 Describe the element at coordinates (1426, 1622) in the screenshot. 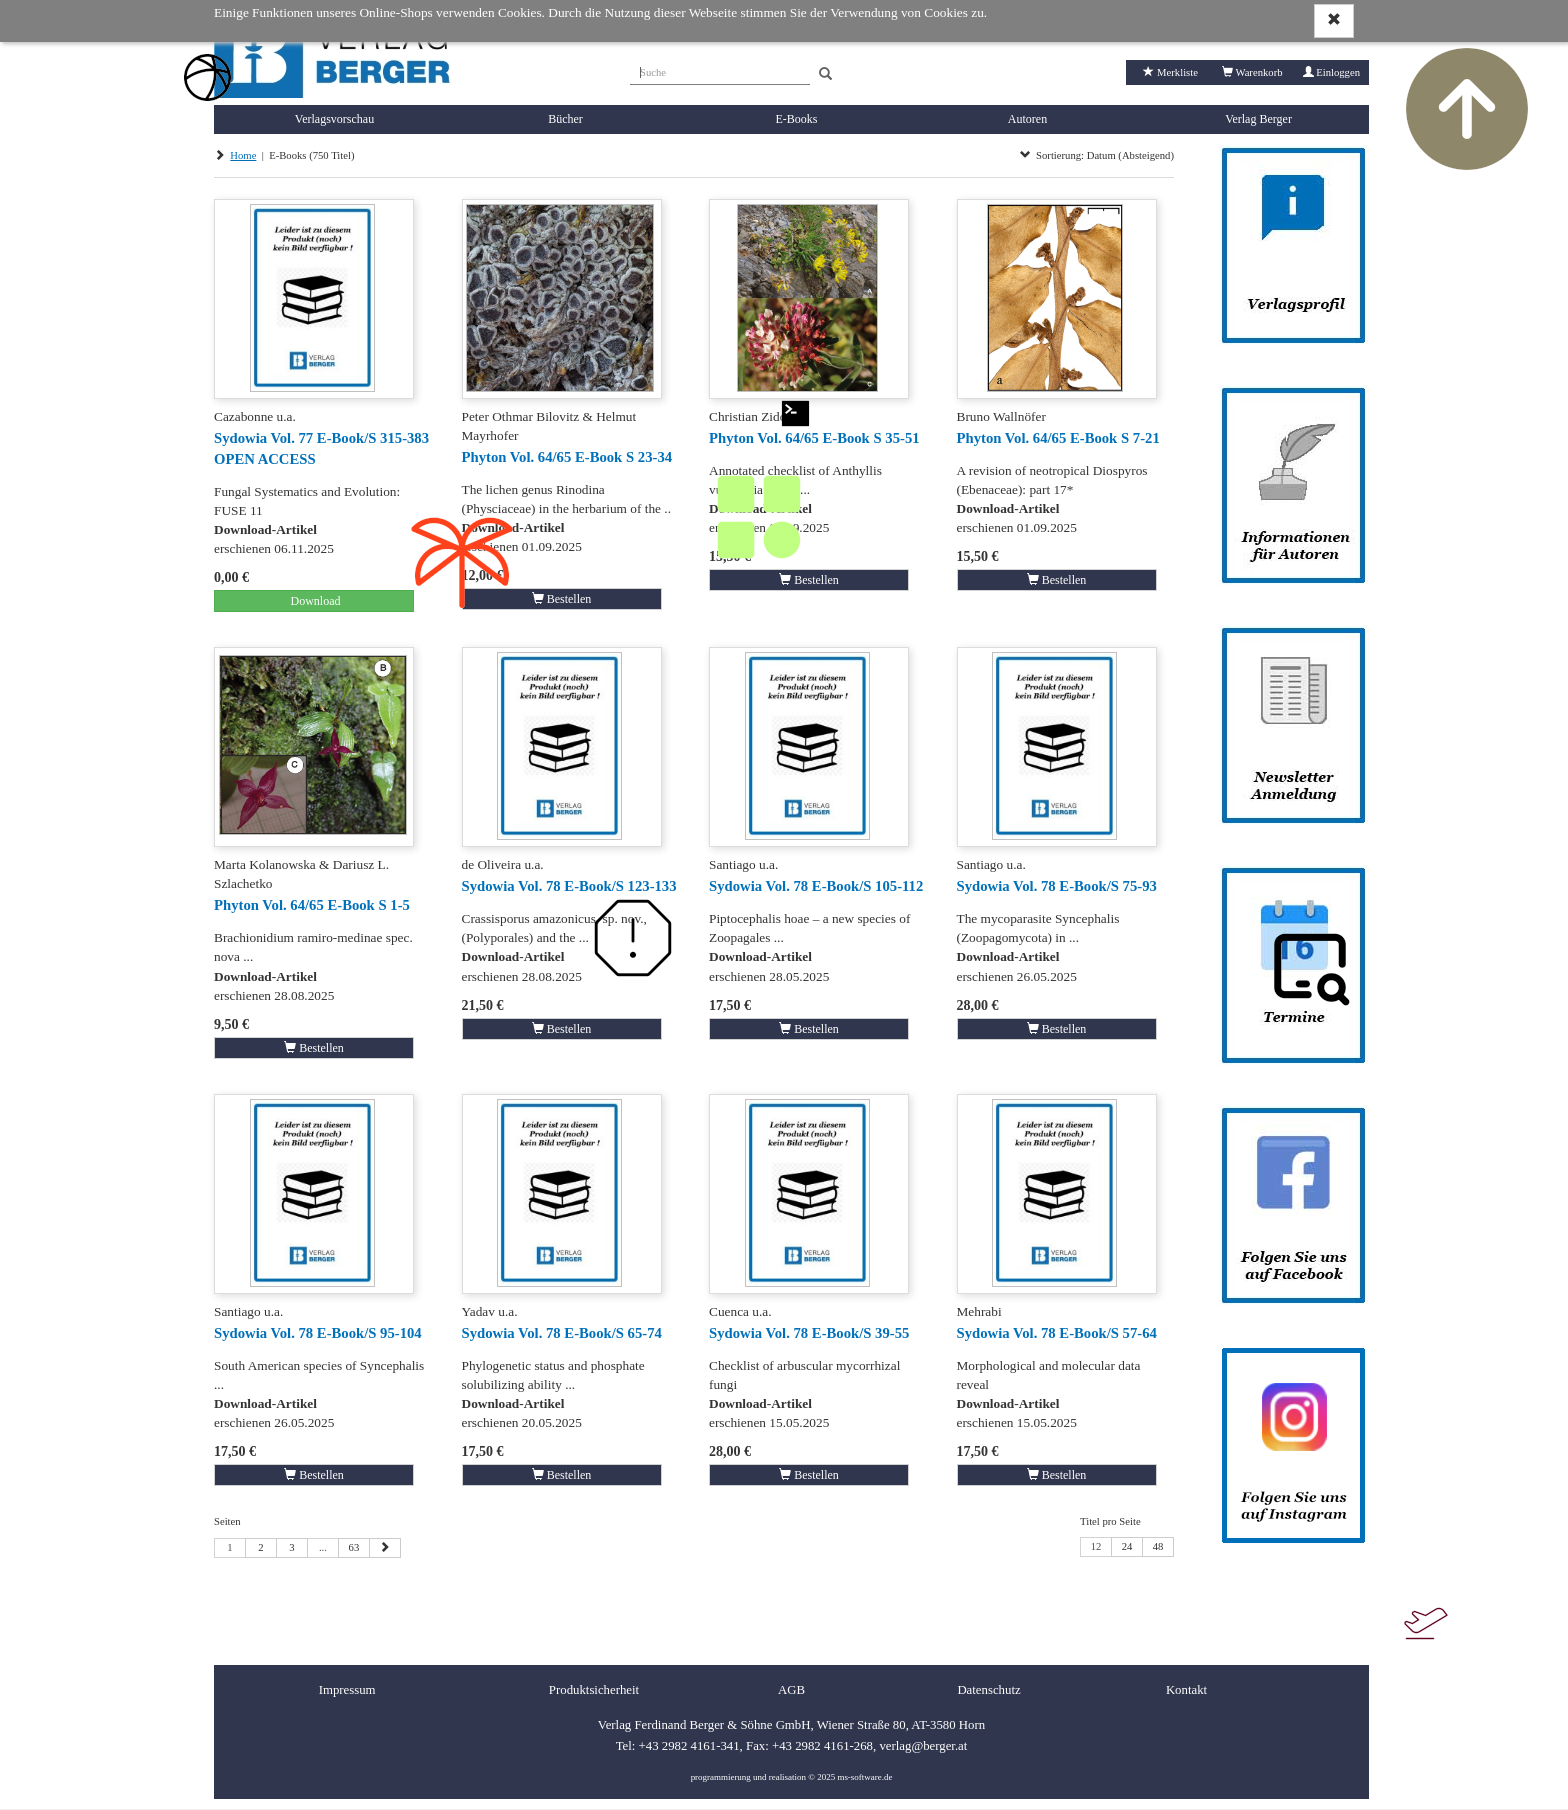

I see `indicates flight departure status` at that location.